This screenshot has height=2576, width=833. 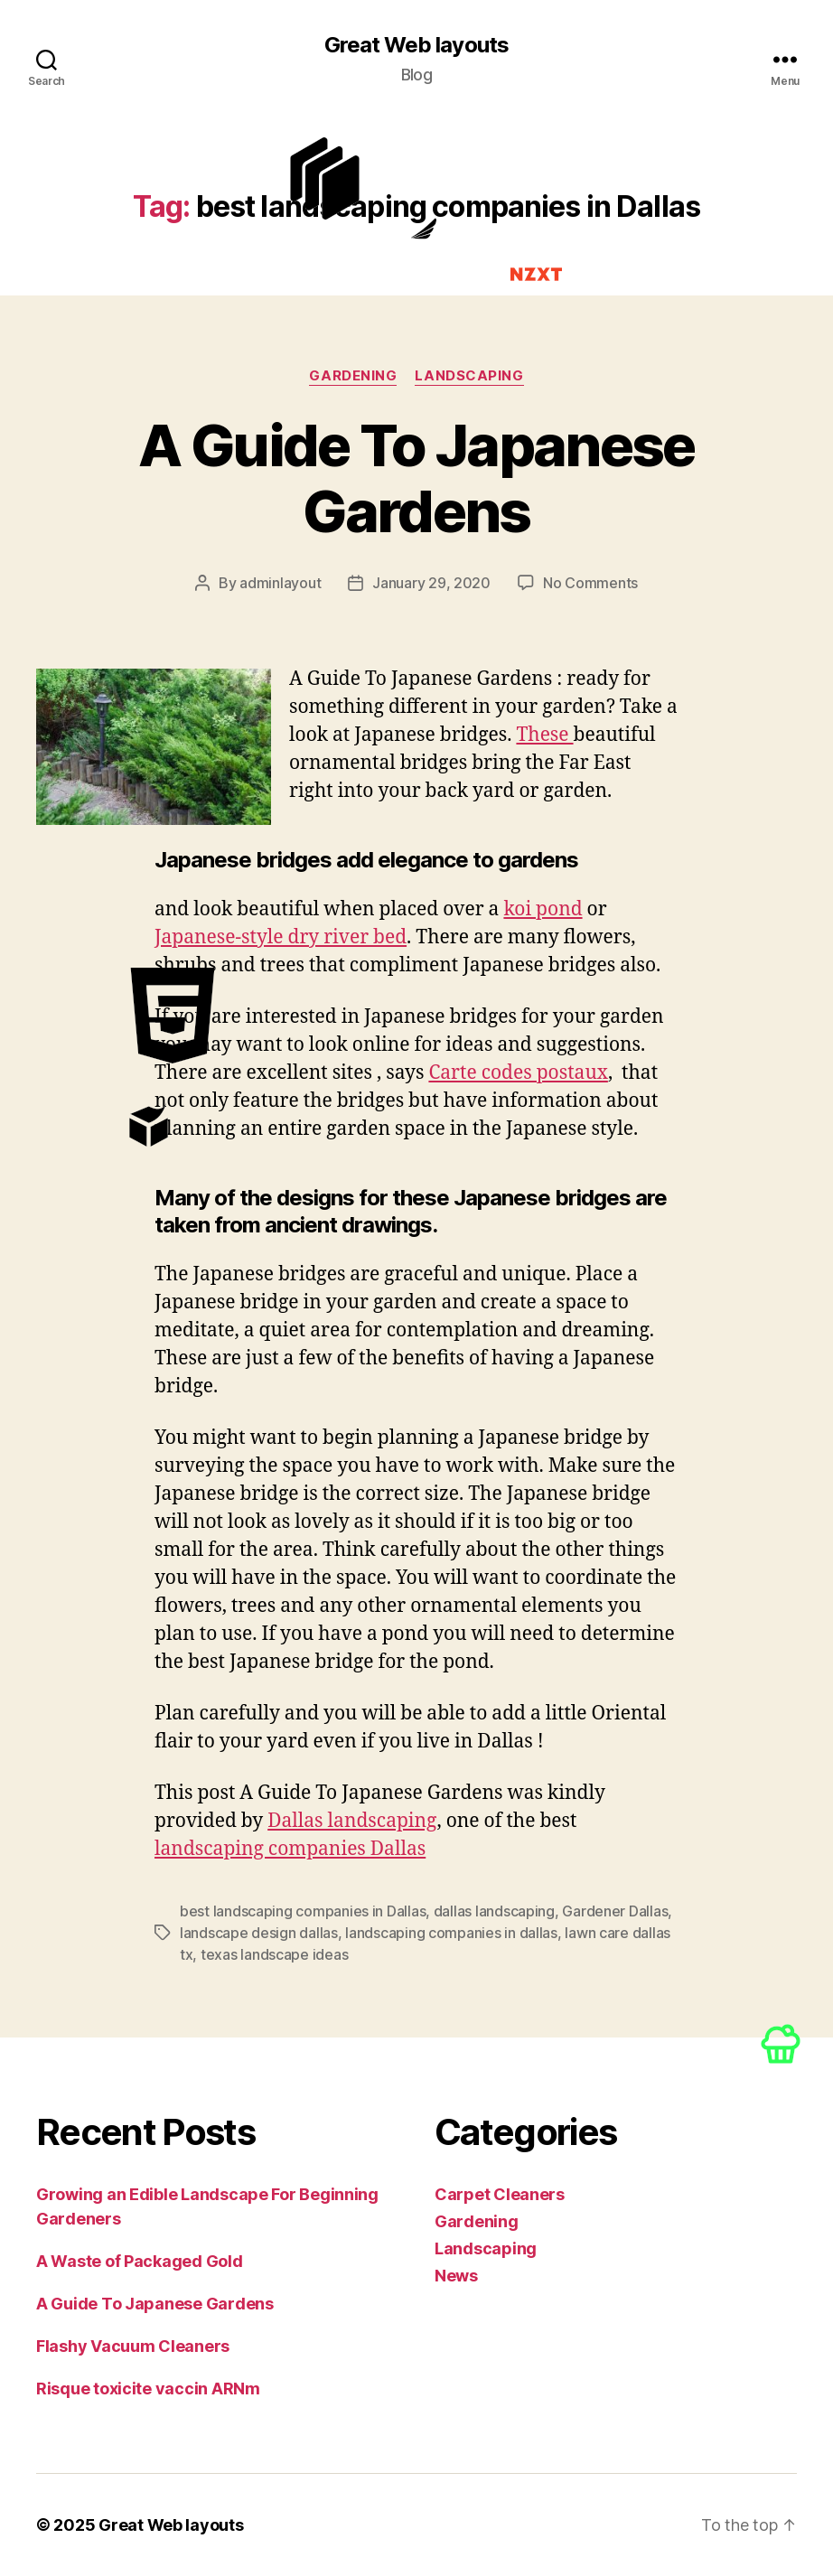 I want to click on semantic web technology or linked data services, so click(x=148, y=1124).